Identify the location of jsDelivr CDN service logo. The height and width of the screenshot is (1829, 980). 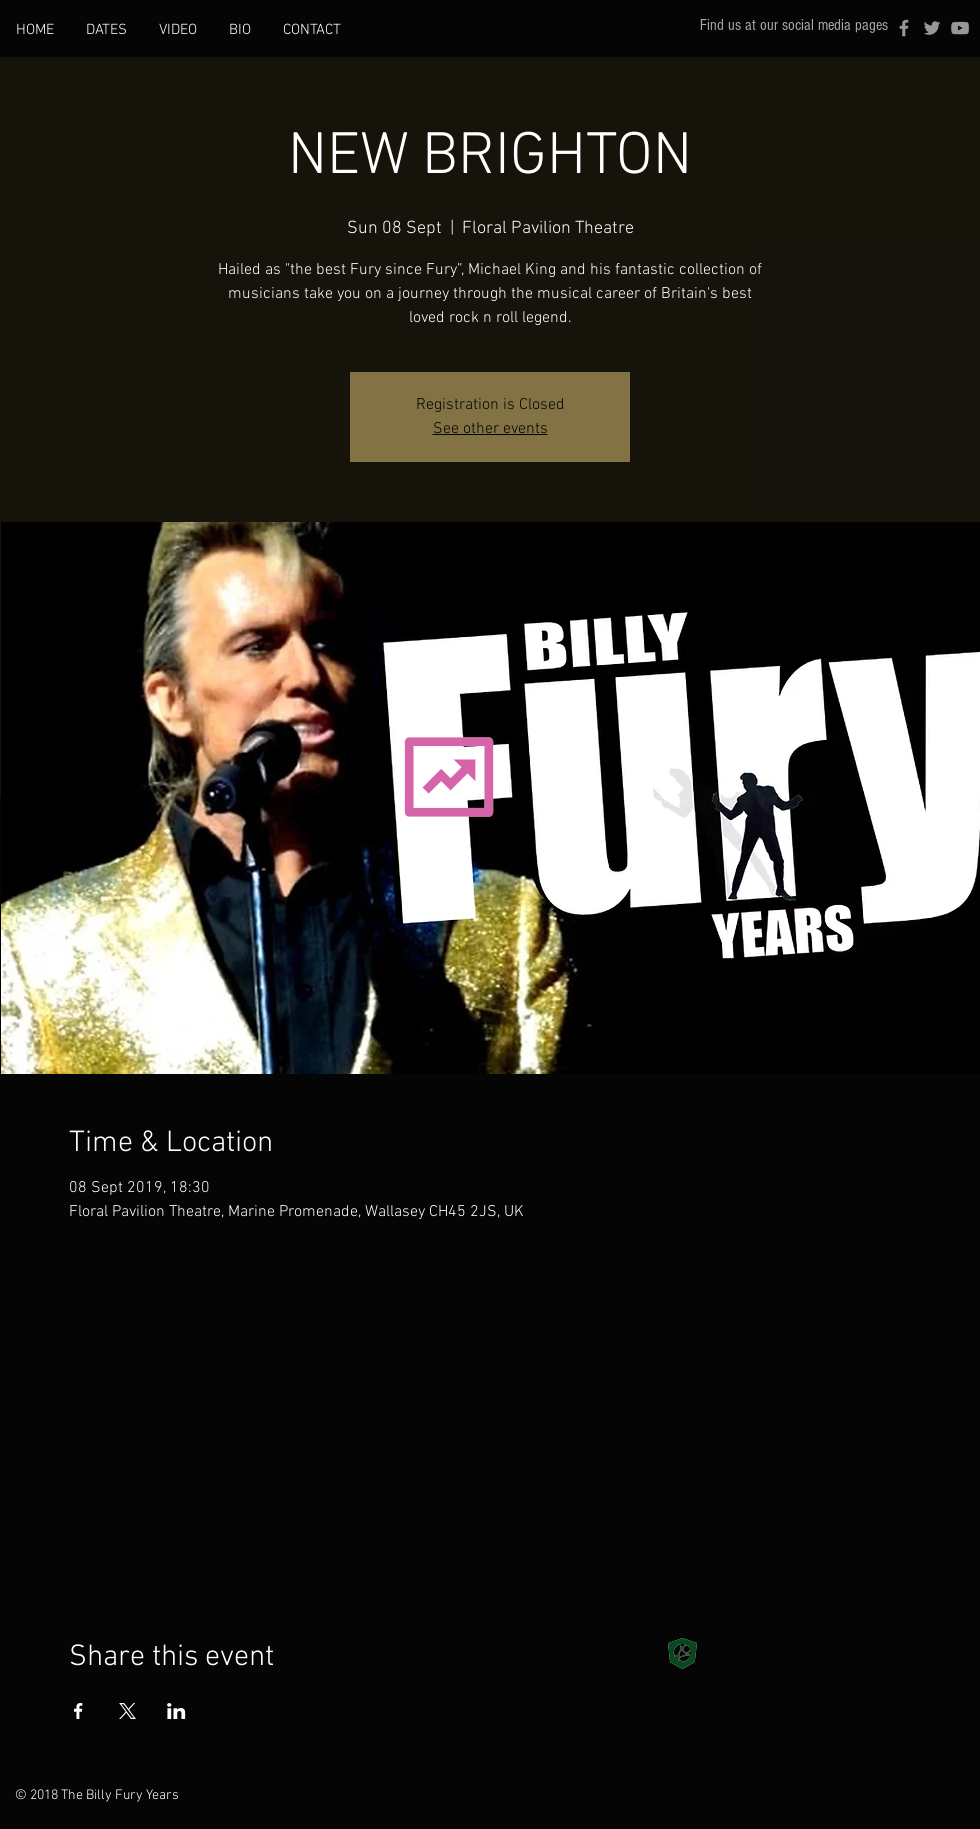
(682, 1653).